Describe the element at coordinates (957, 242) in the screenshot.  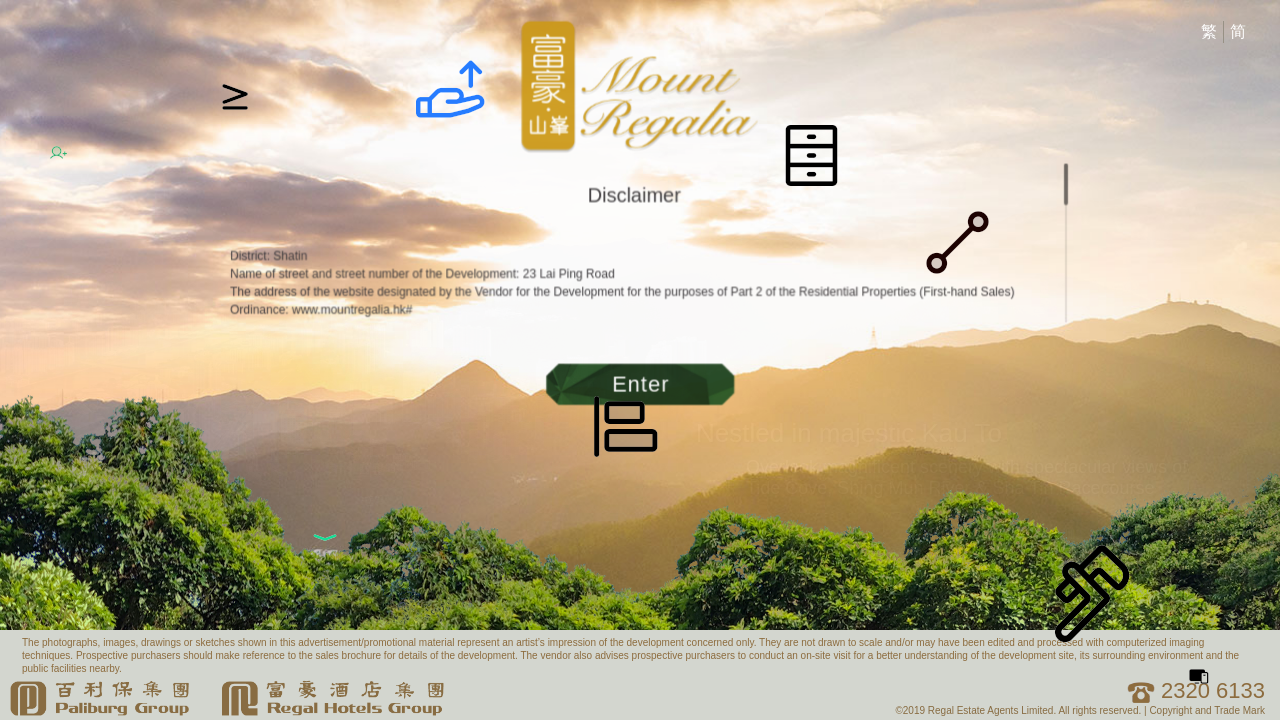
I see `draw a line between two points` at that location.